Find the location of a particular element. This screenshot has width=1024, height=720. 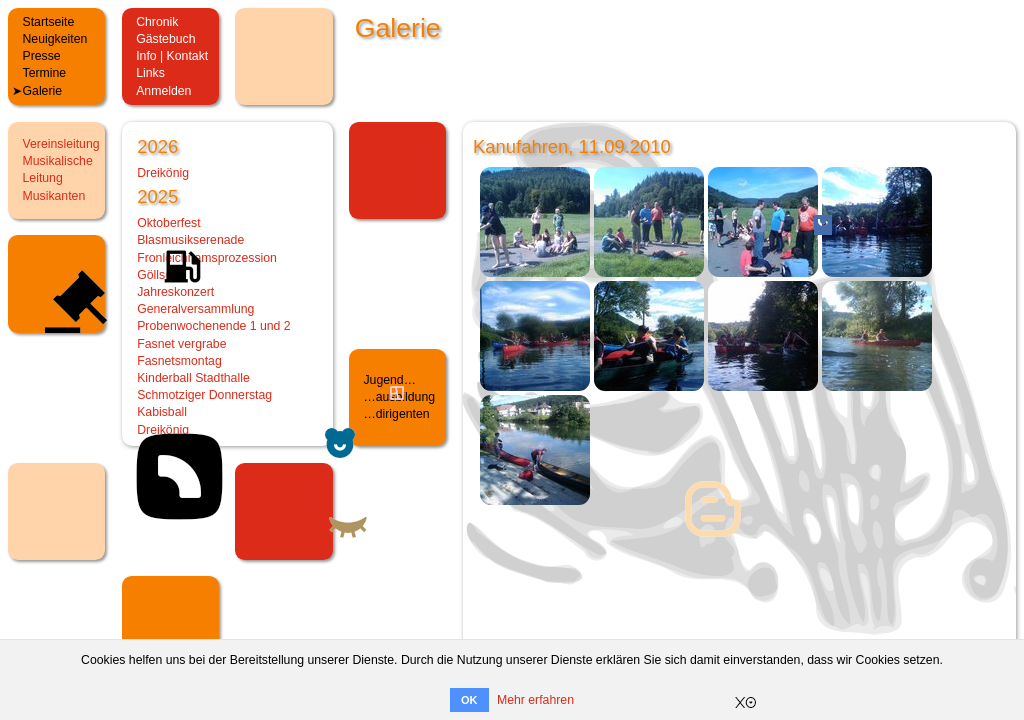

view your shopping bag is located at coordinates (823, 225).